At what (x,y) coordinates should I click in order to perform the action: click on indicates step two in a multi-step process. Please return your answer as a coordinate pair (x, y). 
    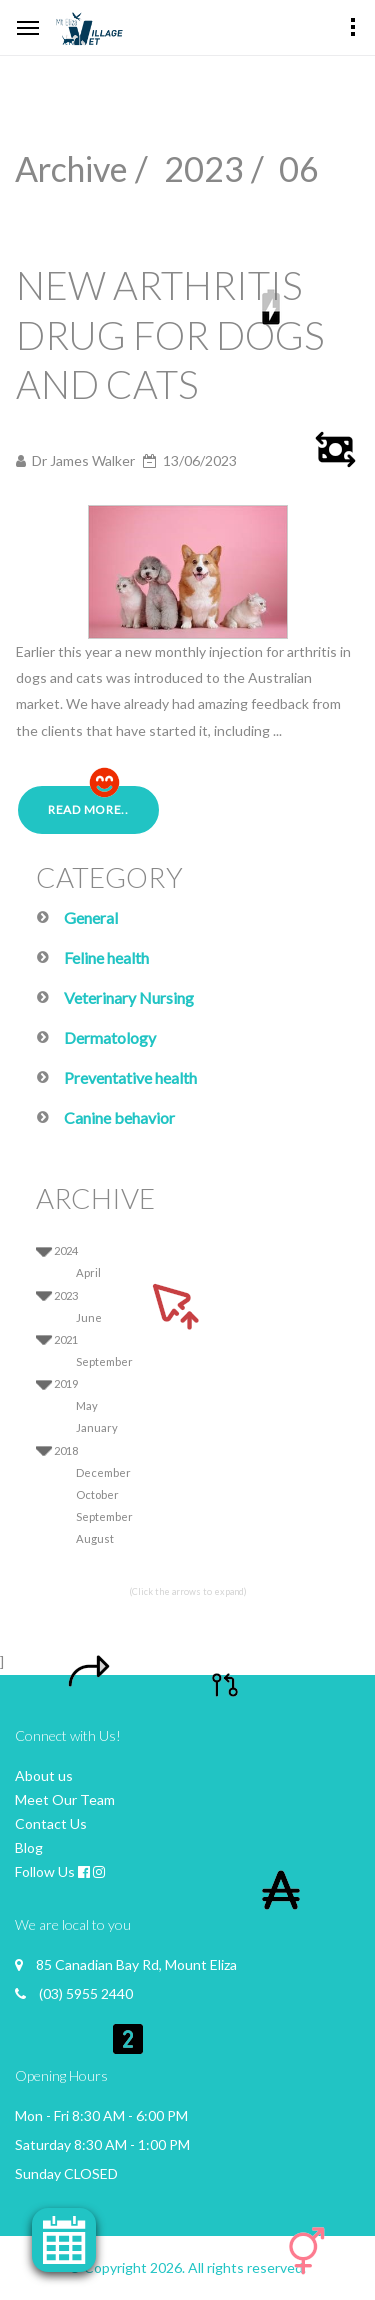
    Looking at the image, I should click on (128, 2039).